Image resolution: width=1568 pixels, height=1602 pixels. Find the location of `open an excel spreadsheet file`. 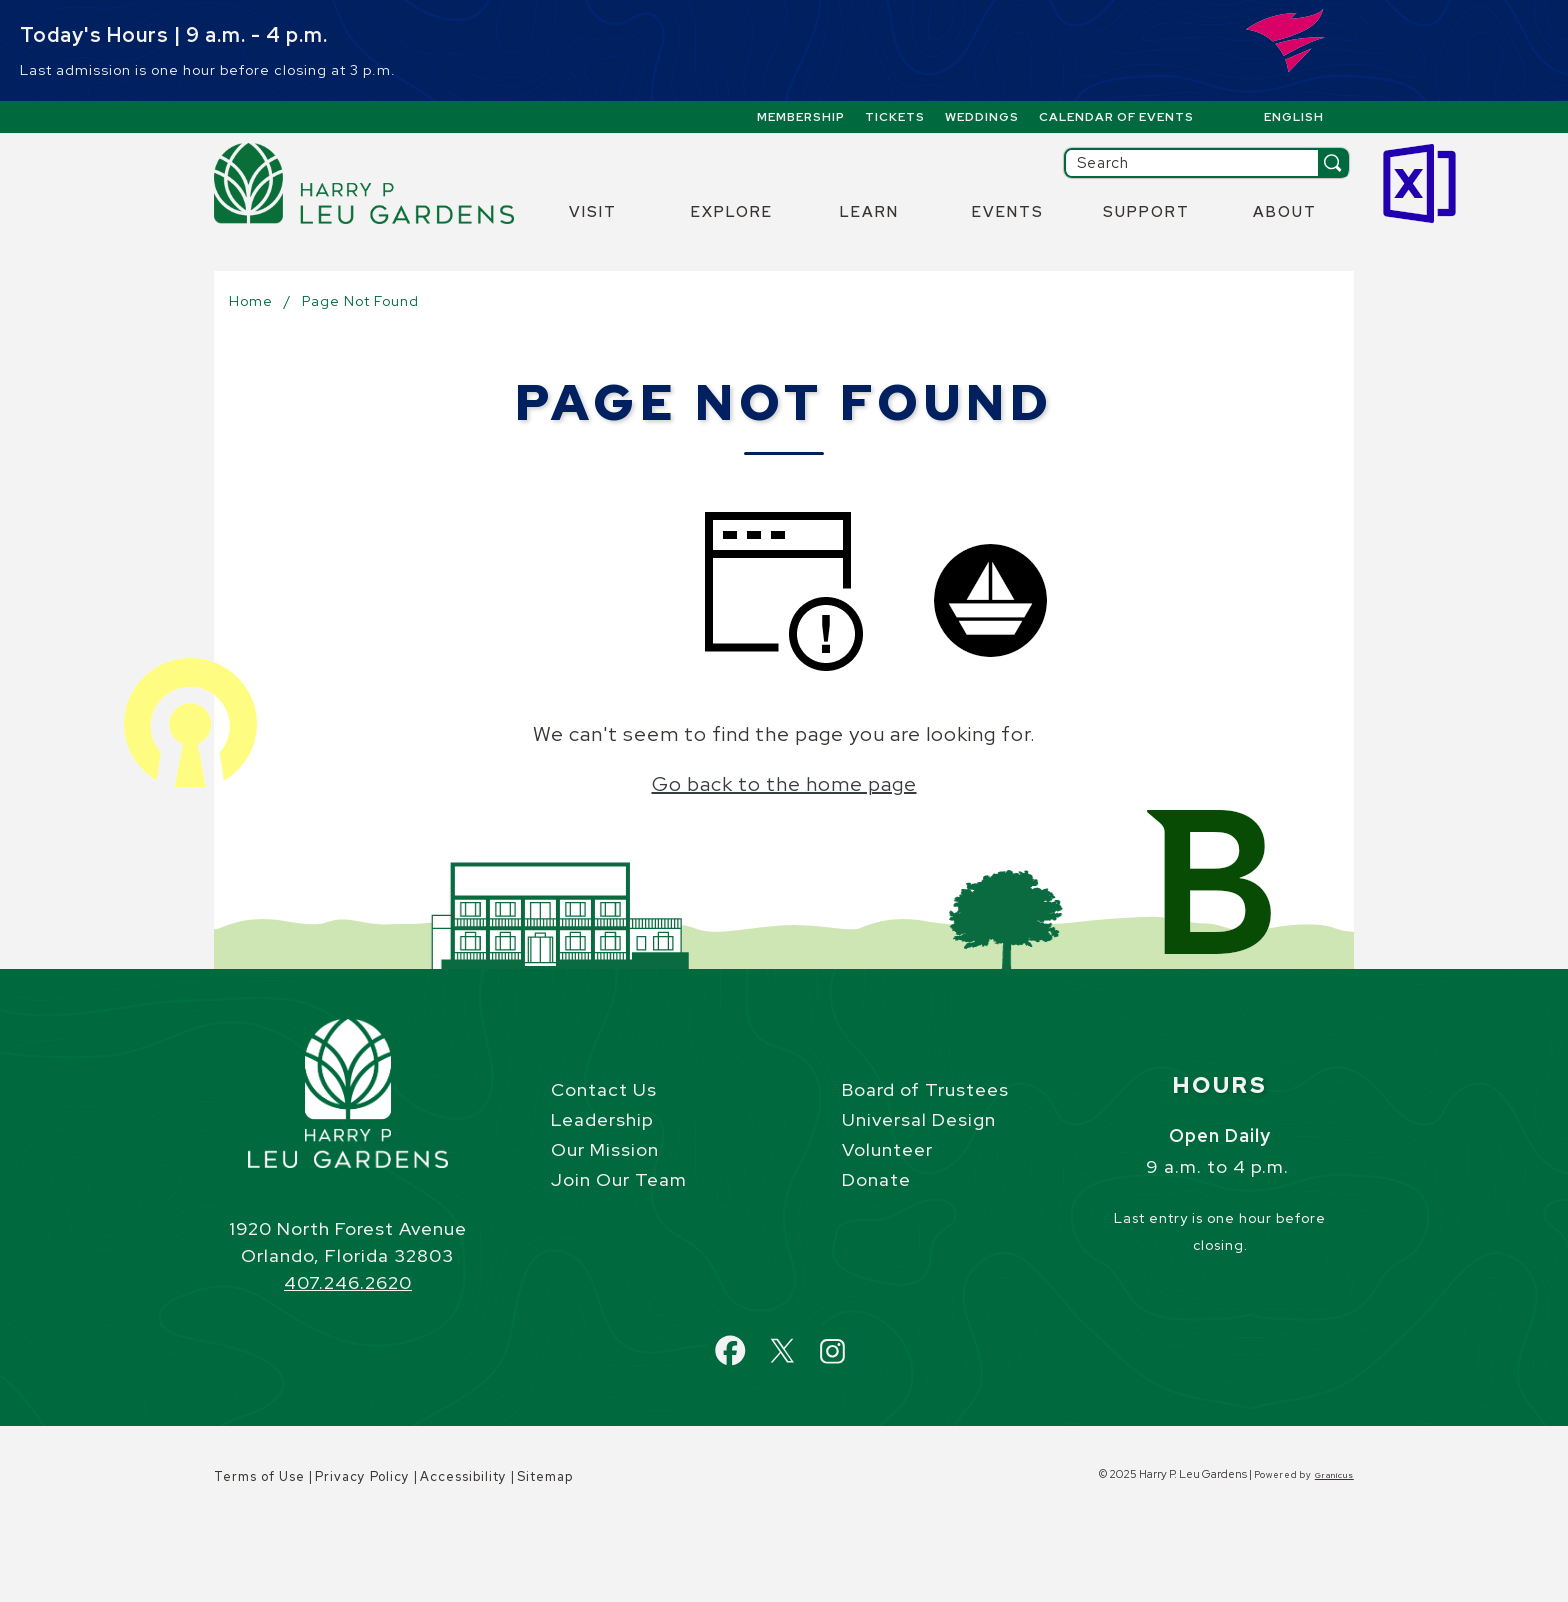

open an excel spreadsheet file is located at coordinates (1419, 183).